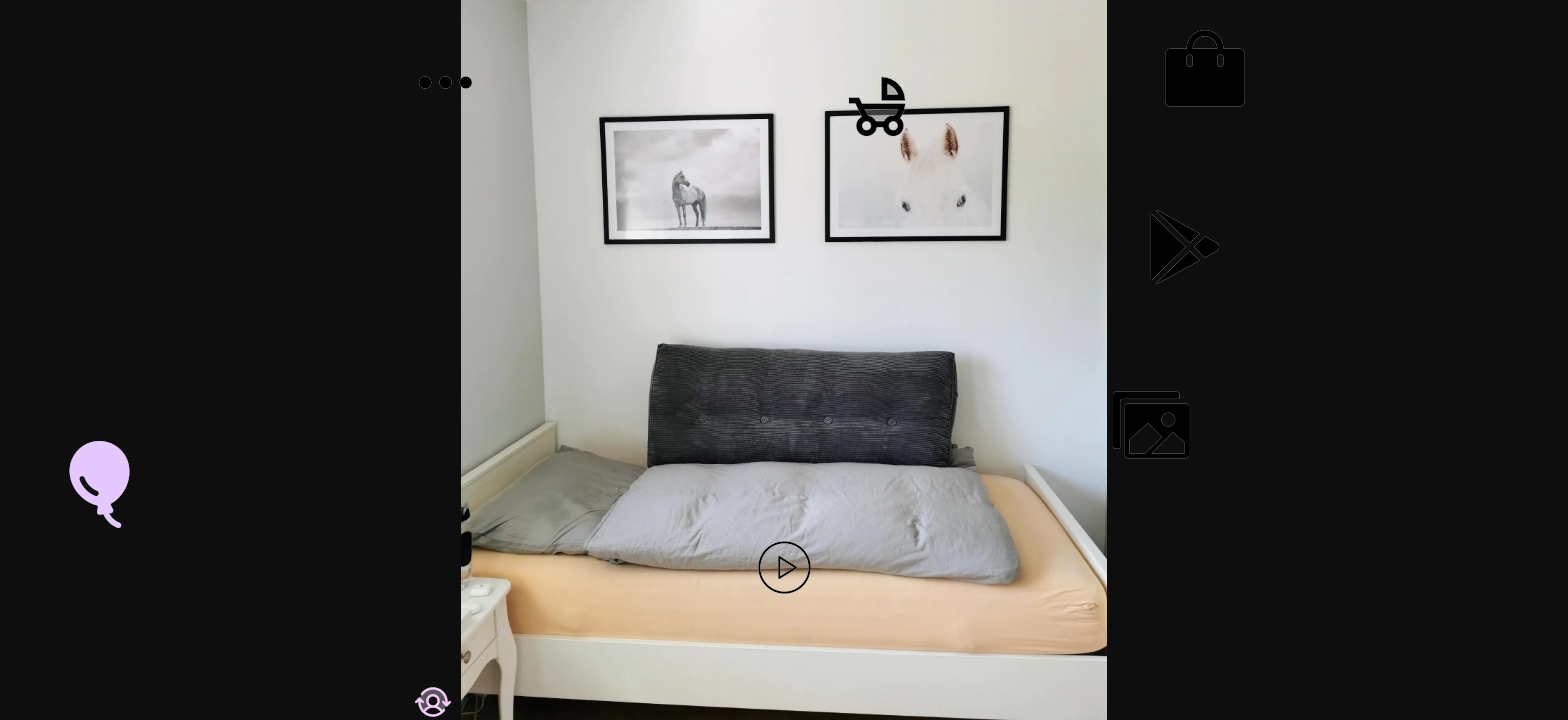 The width and height of the screenshot is (1568, 720). Describe the element at coordinates (1205, 73) in the screenshot. I see `view your shopping bag` at that location.